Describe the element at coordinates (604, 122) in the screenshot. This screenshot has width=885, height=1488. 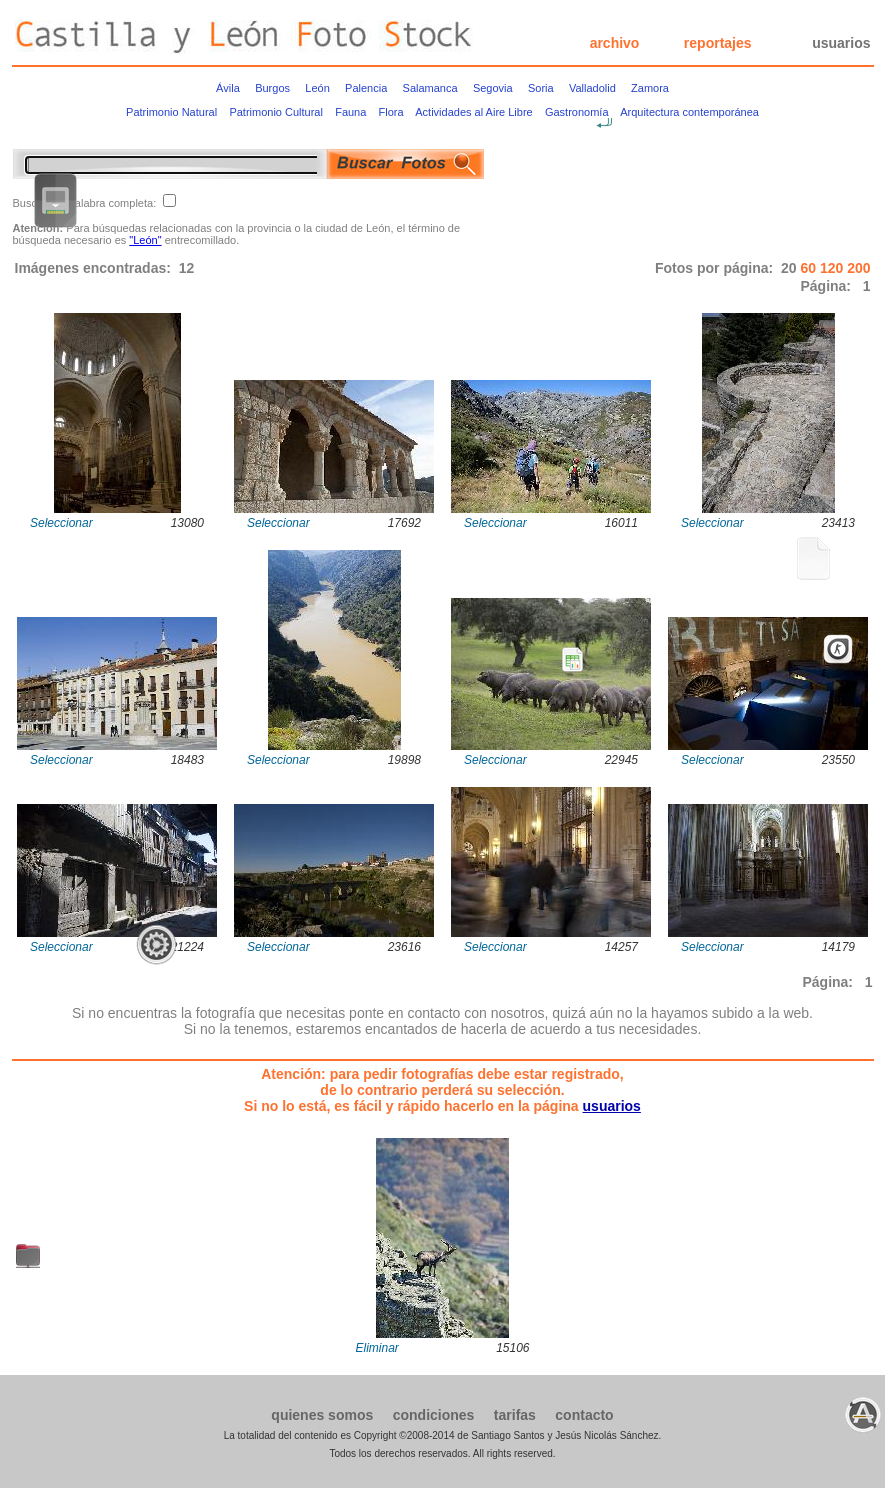
I see `reply to all recipients of an email` at that location.